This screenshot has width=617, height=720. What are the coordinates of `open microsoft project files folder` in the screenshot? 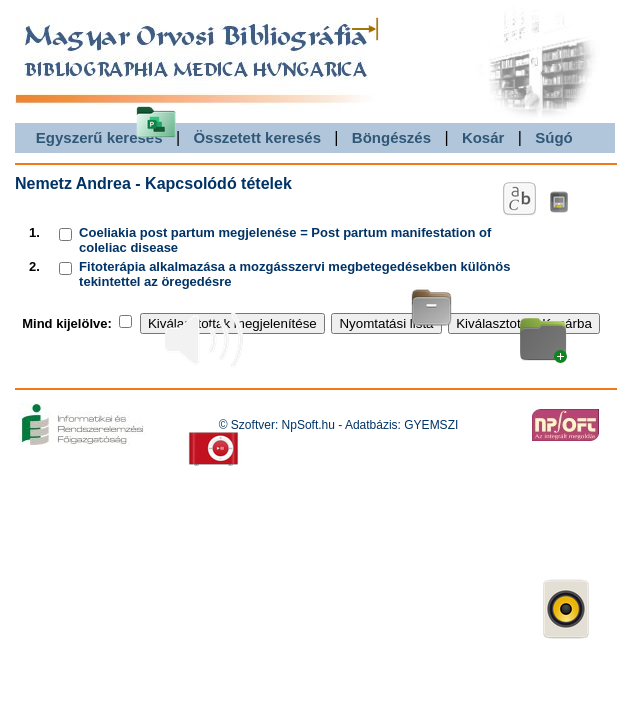 It's located at (156, 123).